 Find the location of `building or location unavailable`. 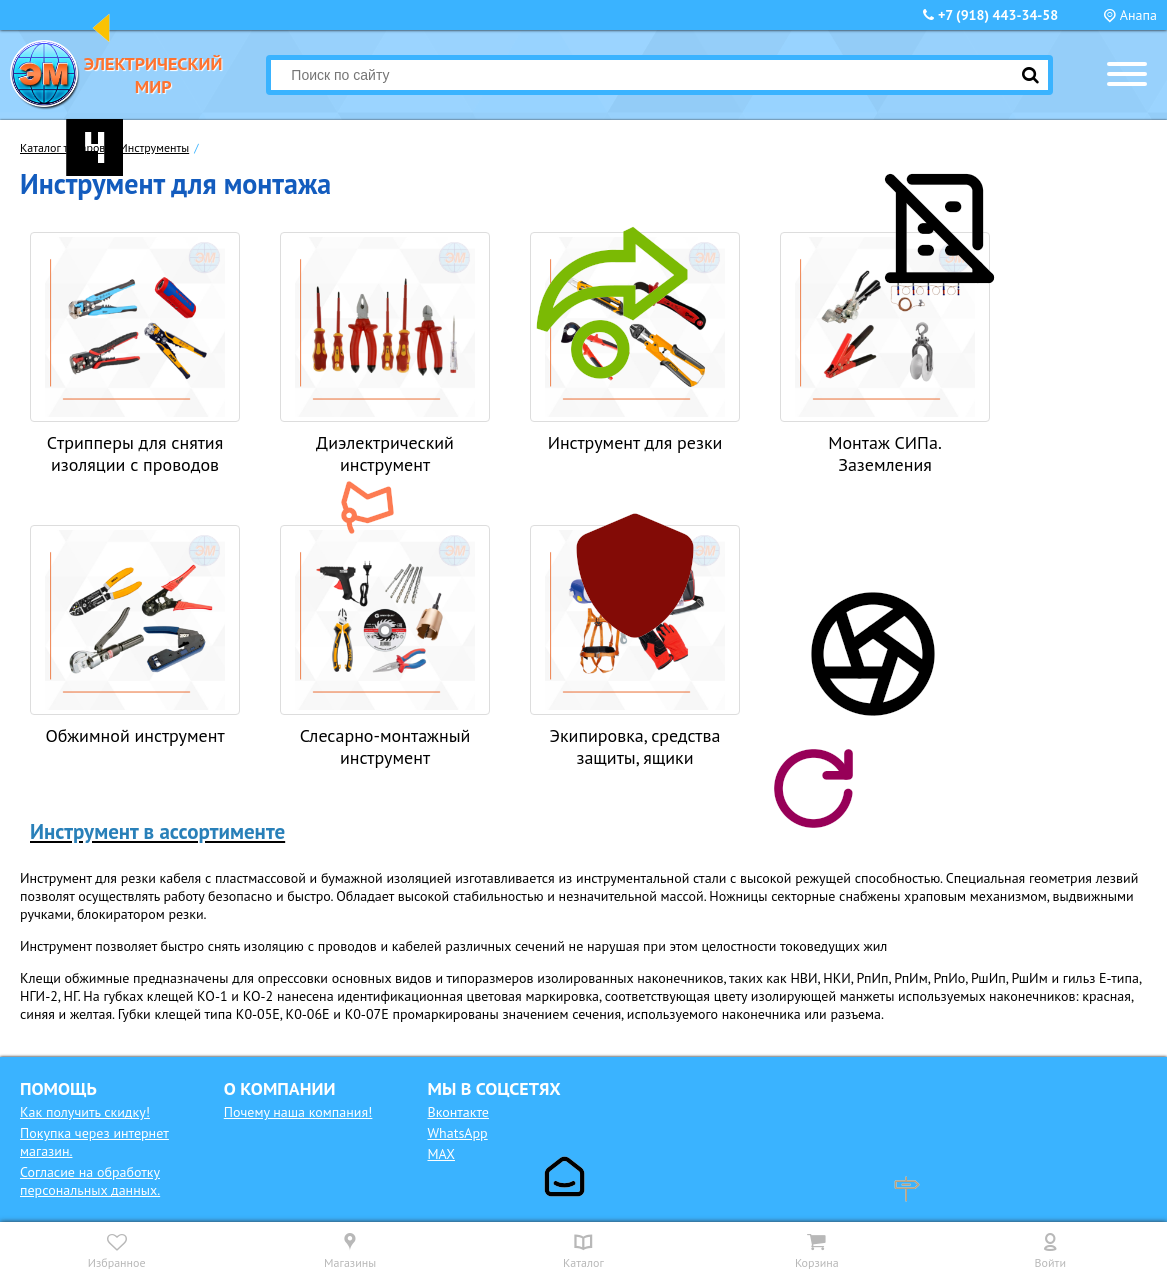

building or location unavailable is located at coordinates (939, 228).